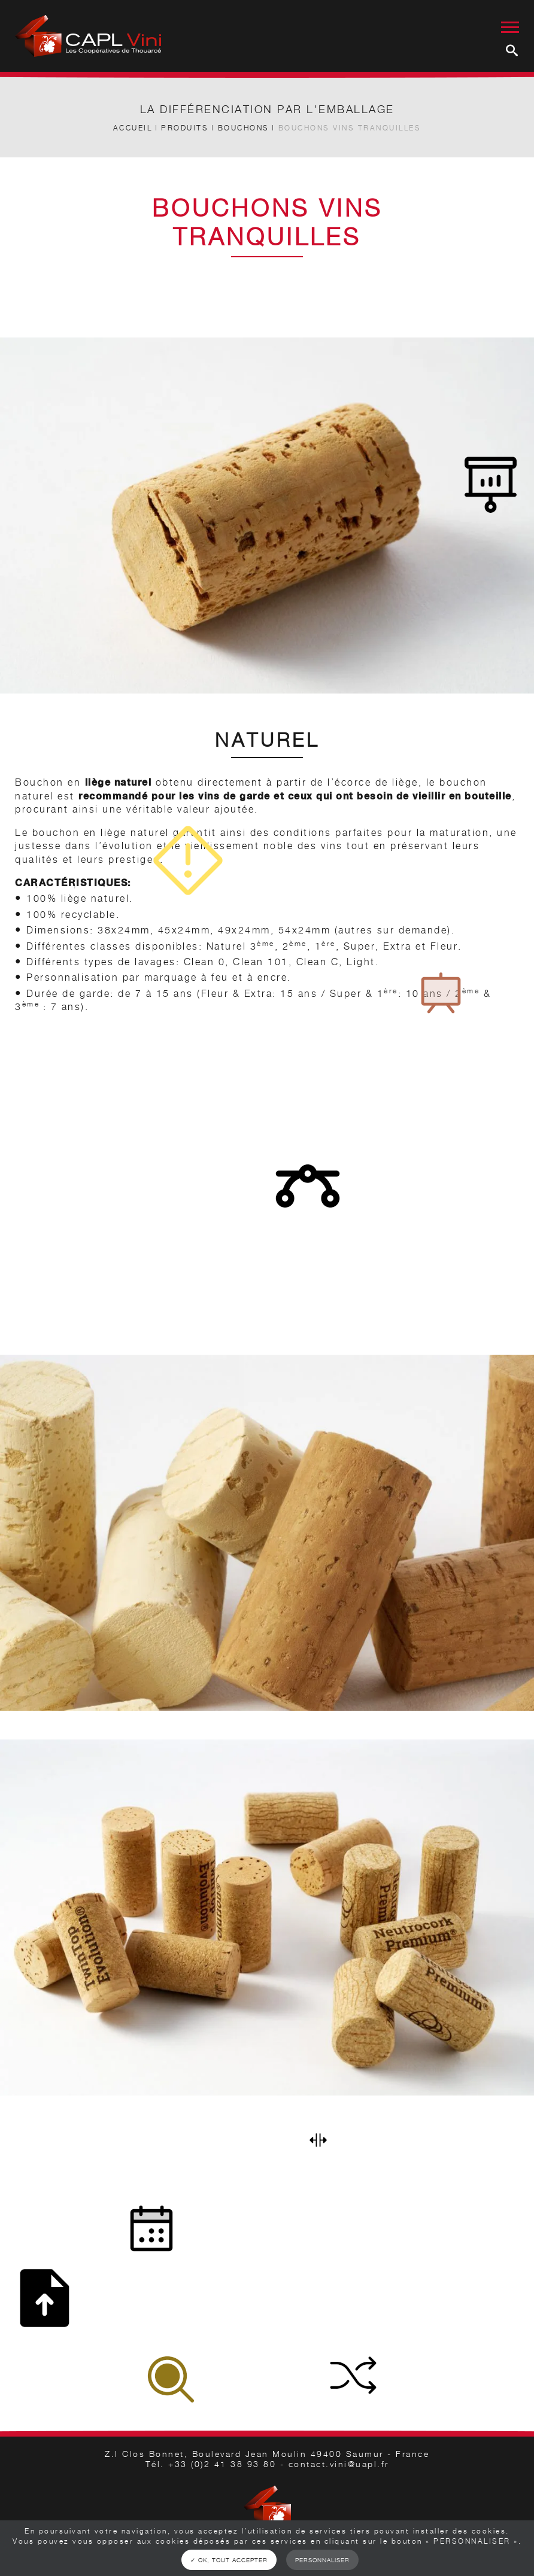 This screenshot has height=2576, width=534. What do you see at coordinates (490, 480) in the screenshot?
I see `view presentation with data charts` at bounding box center [490, 480].